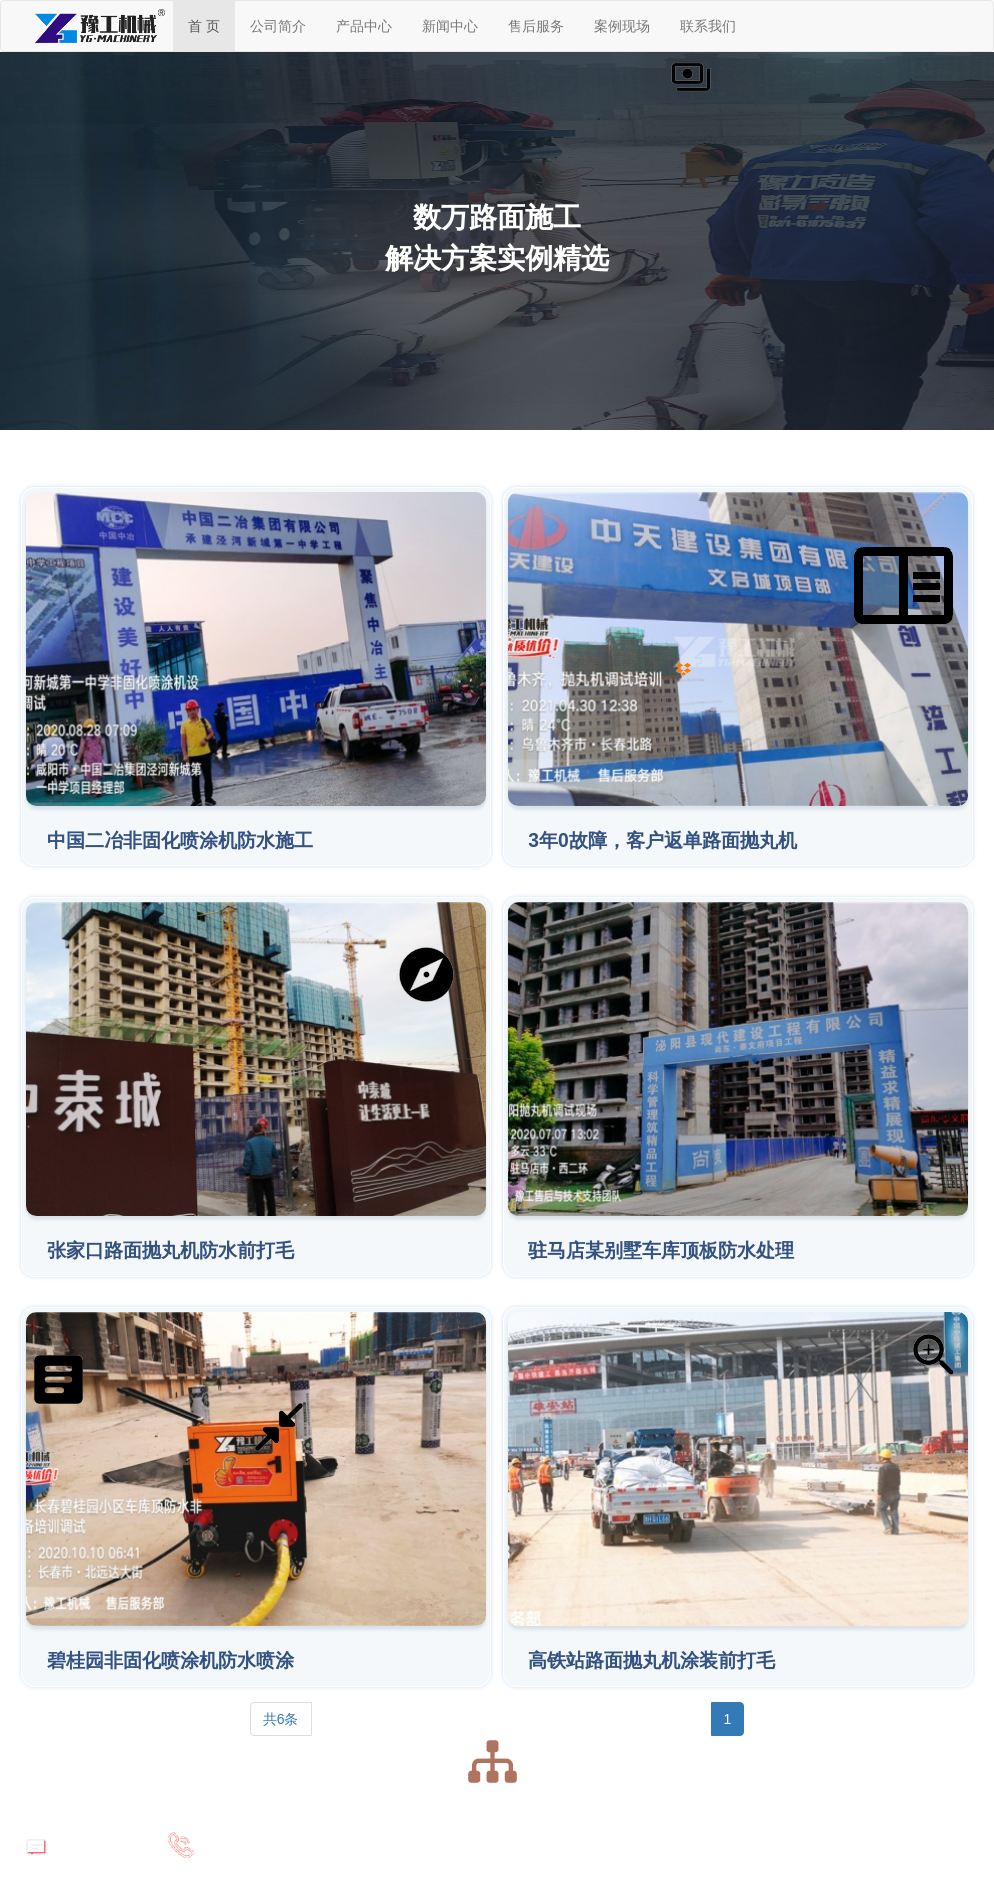  Describe the element at coordinates (903, 583) in the screenshot. I see `switch to reader mode for distraction-free reading` at that location.